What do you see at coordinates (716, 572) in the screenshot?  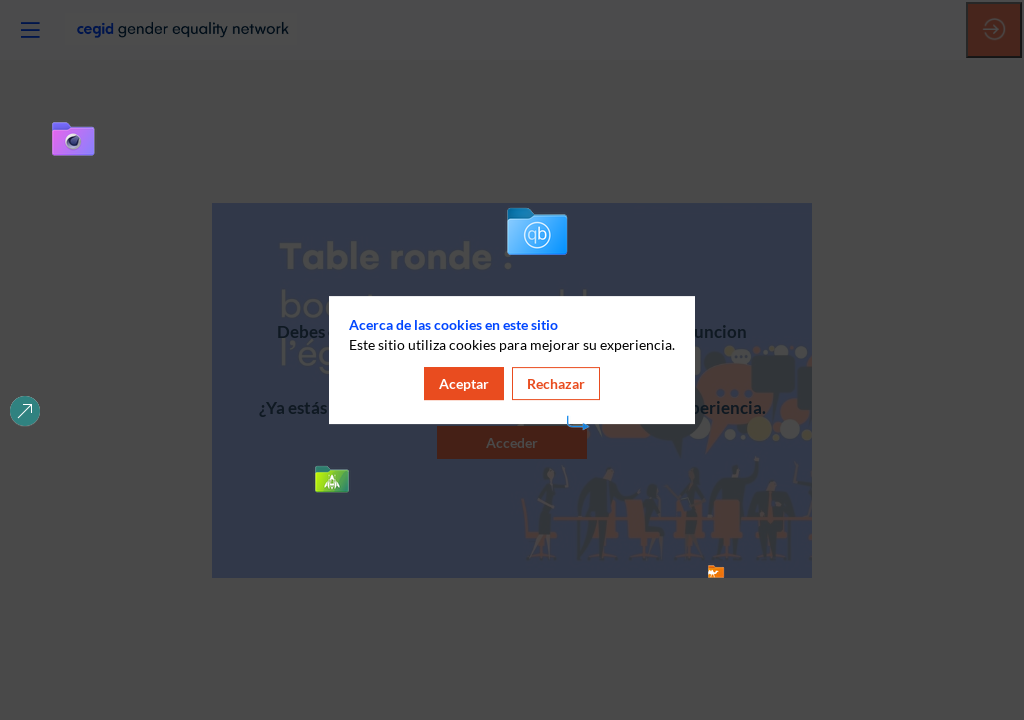 I see `folder containing OCaml programming files` at bounding box center [716, 572].